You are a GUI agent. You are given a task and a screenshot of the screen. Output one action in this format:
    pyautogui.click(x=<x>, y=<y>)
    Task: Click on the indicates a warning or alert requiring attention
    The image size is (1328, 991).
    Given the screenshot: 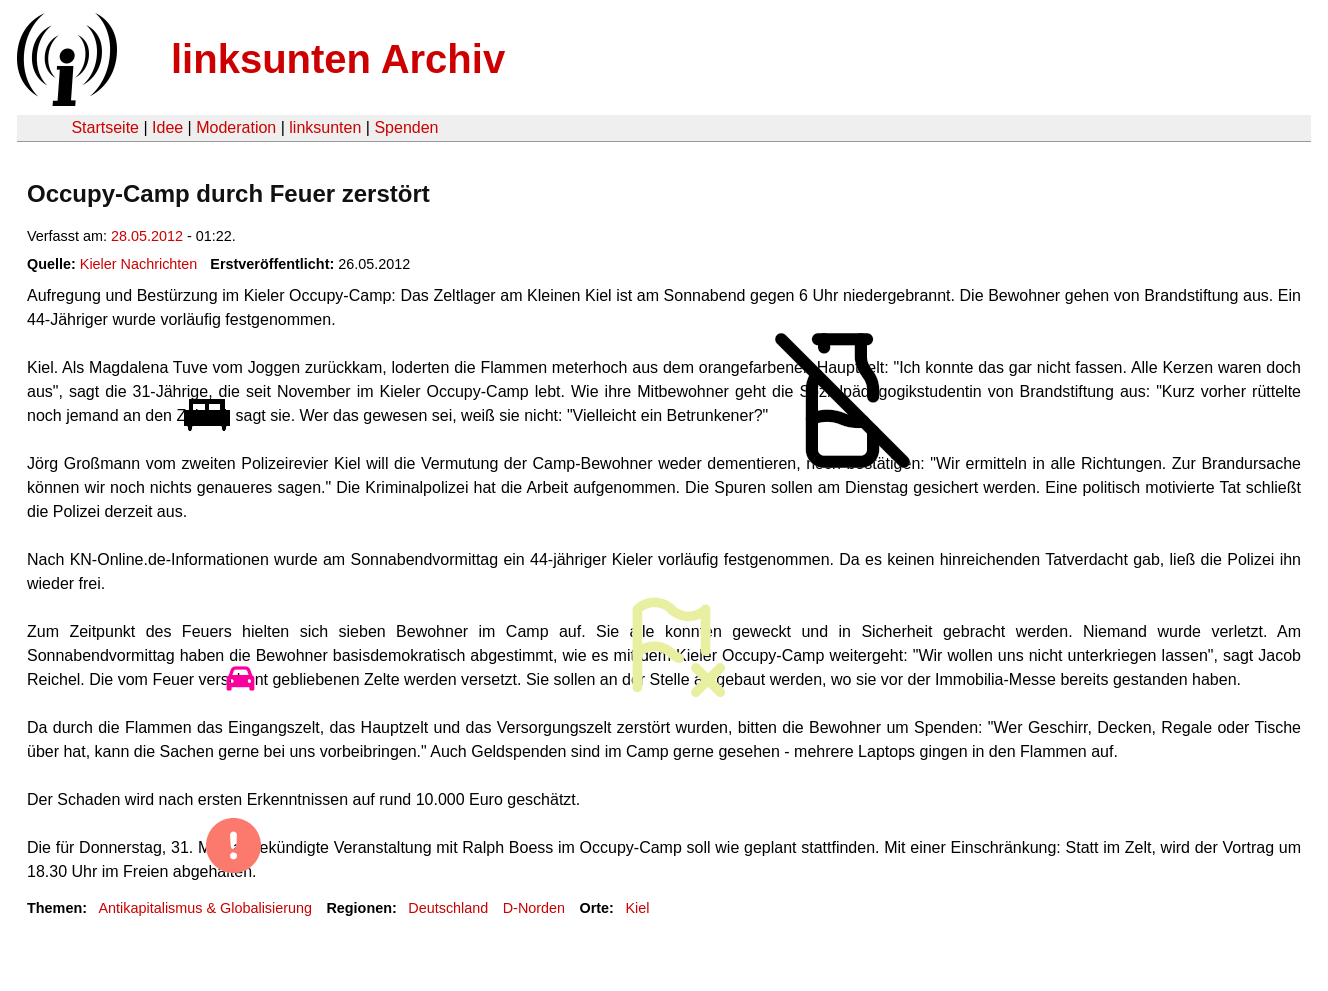 What is the action you would take?
    pyautogui.click(x=233, y=845)
    